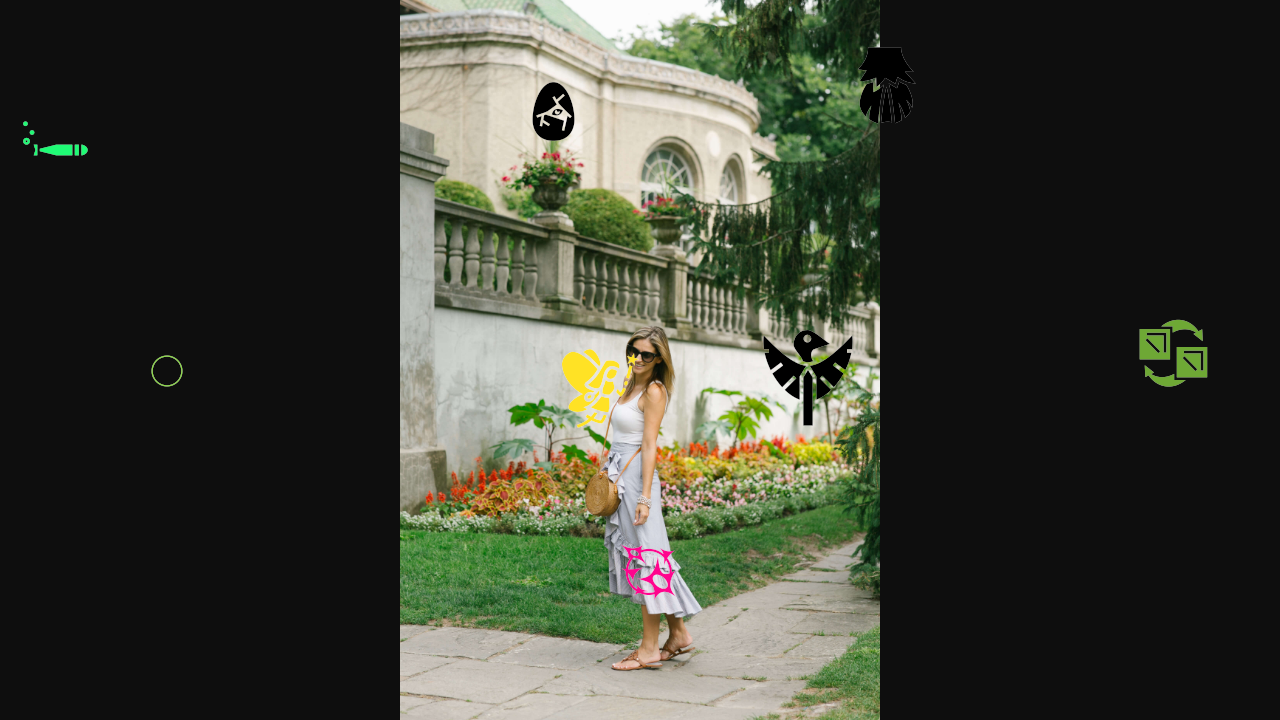  Describe the element at coordinates (1173, 353) in the screenshot. I see `initiate a trade or exchange between players` at that location.